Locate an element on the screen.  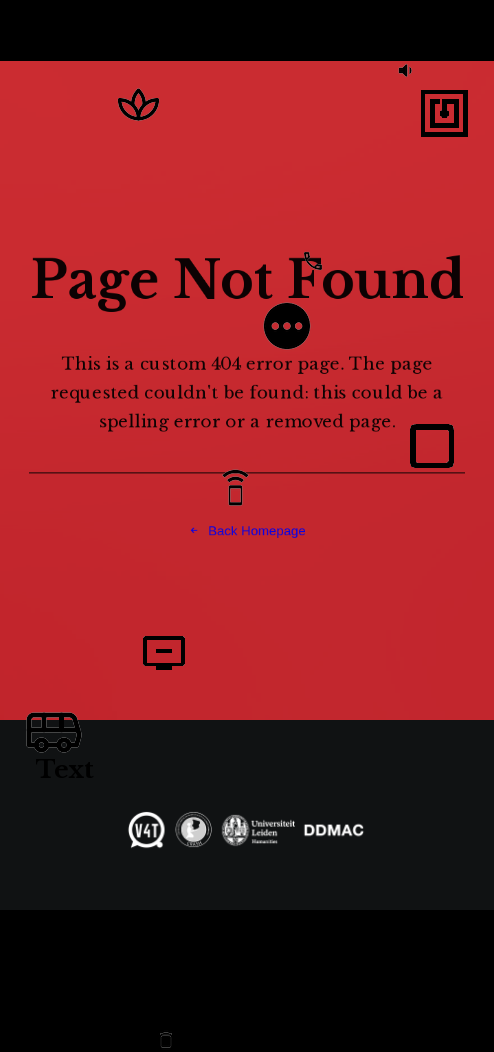
decrease audio volume is located at coordinates (405, 70).